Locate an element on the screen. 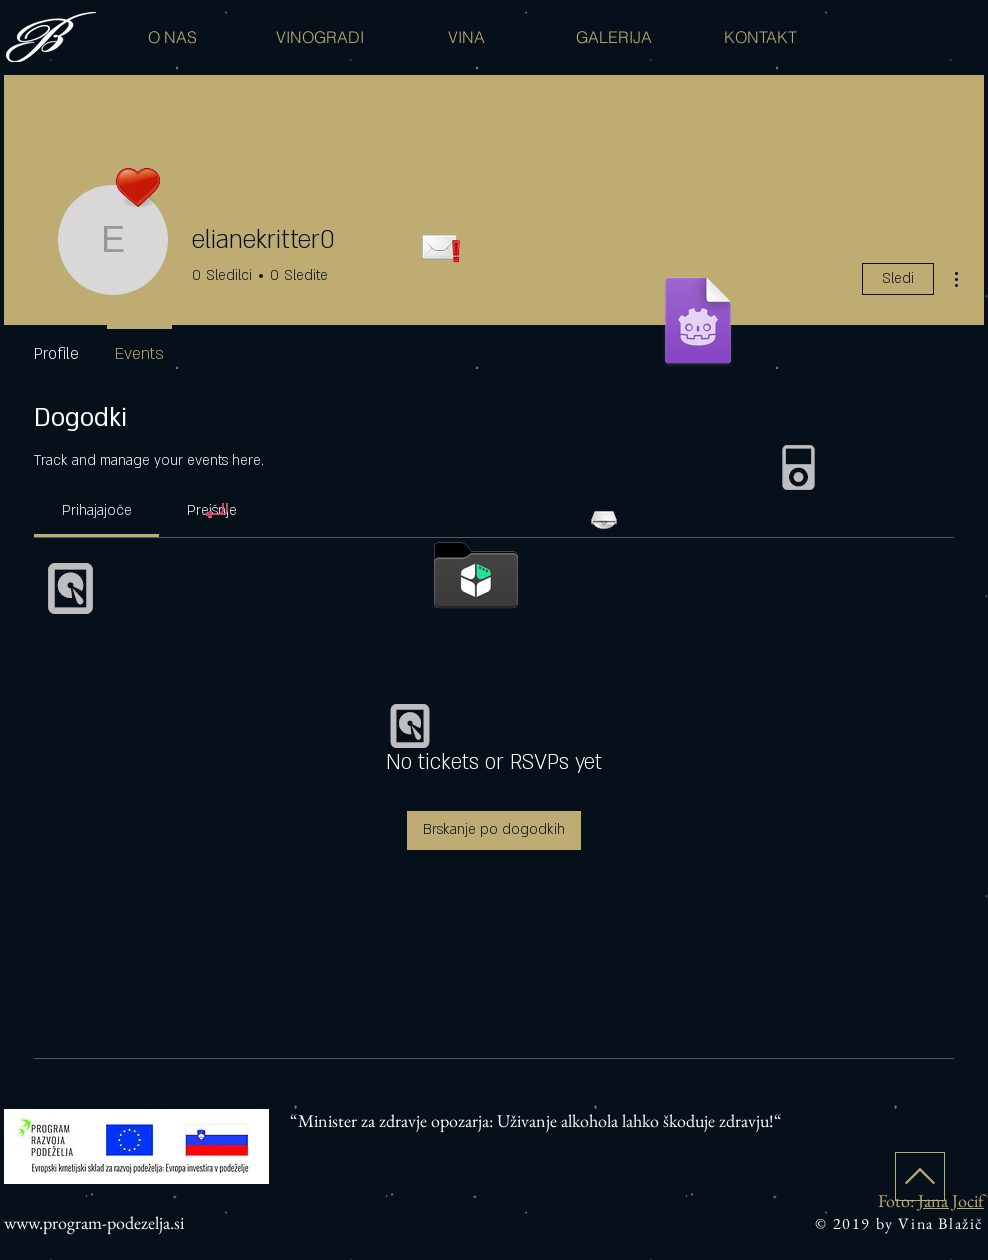  mark email as important is located at coordinates (439, 247).